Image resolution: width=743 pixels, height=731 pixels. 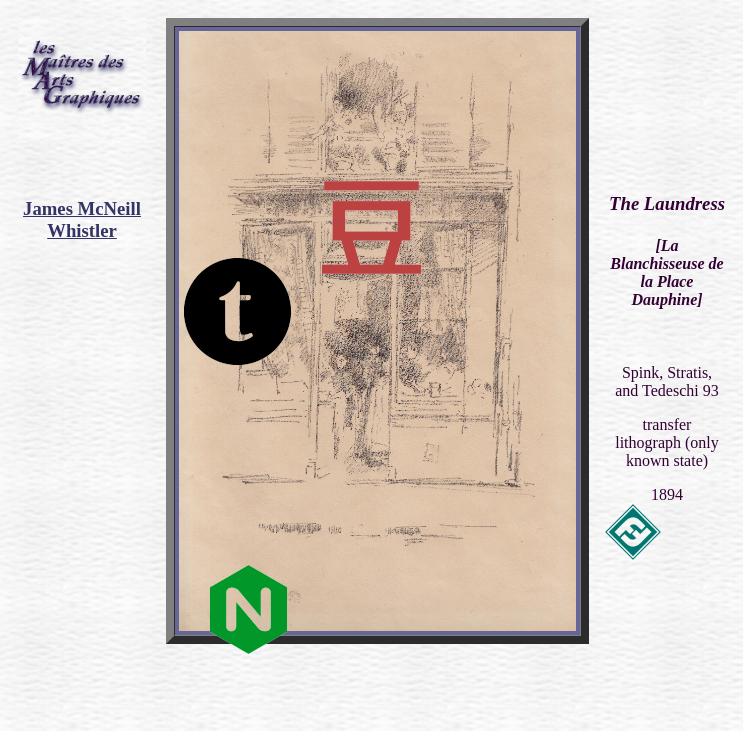 I want to click on open the Douban app, so click(x=371, y=227).